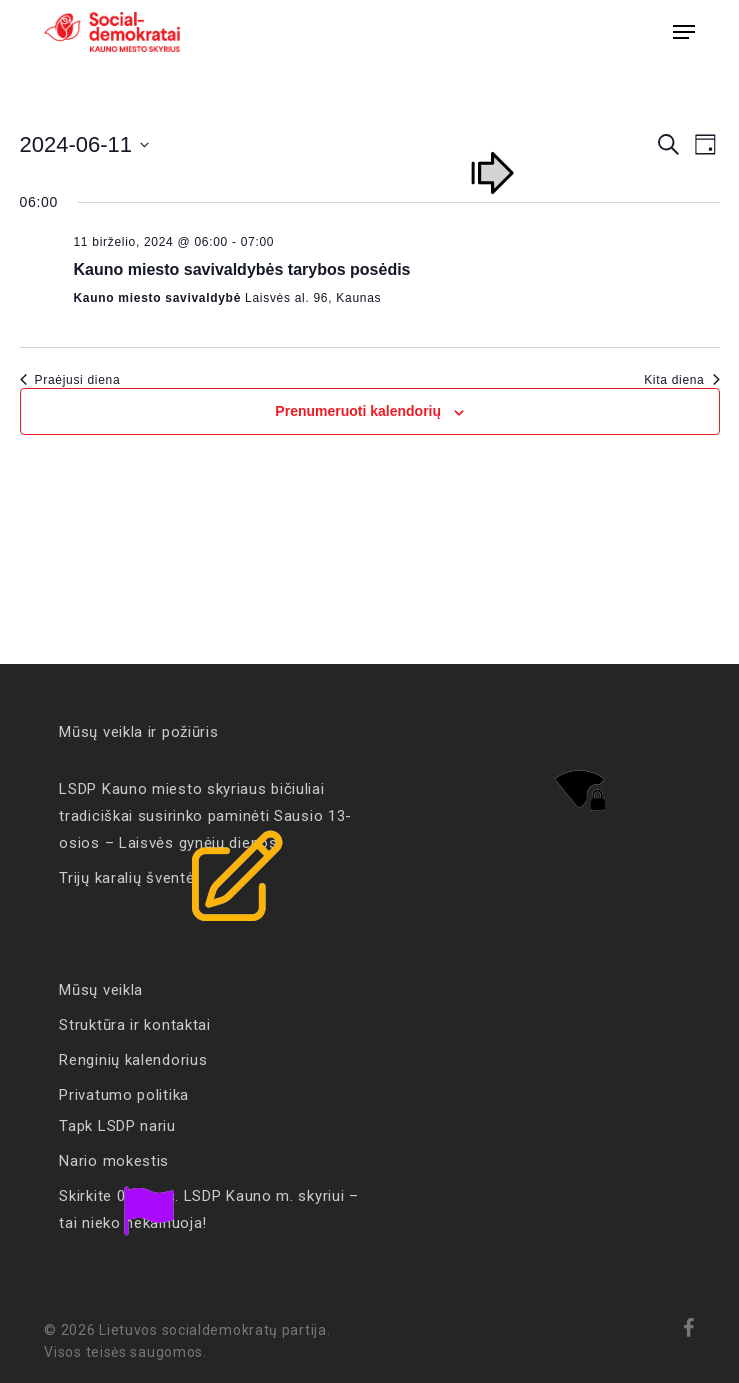 This screenshot has height=1383, width=739. Describe the element at coordinates (149, 1211) in the screenshot. I see `flag or report content` at that location.